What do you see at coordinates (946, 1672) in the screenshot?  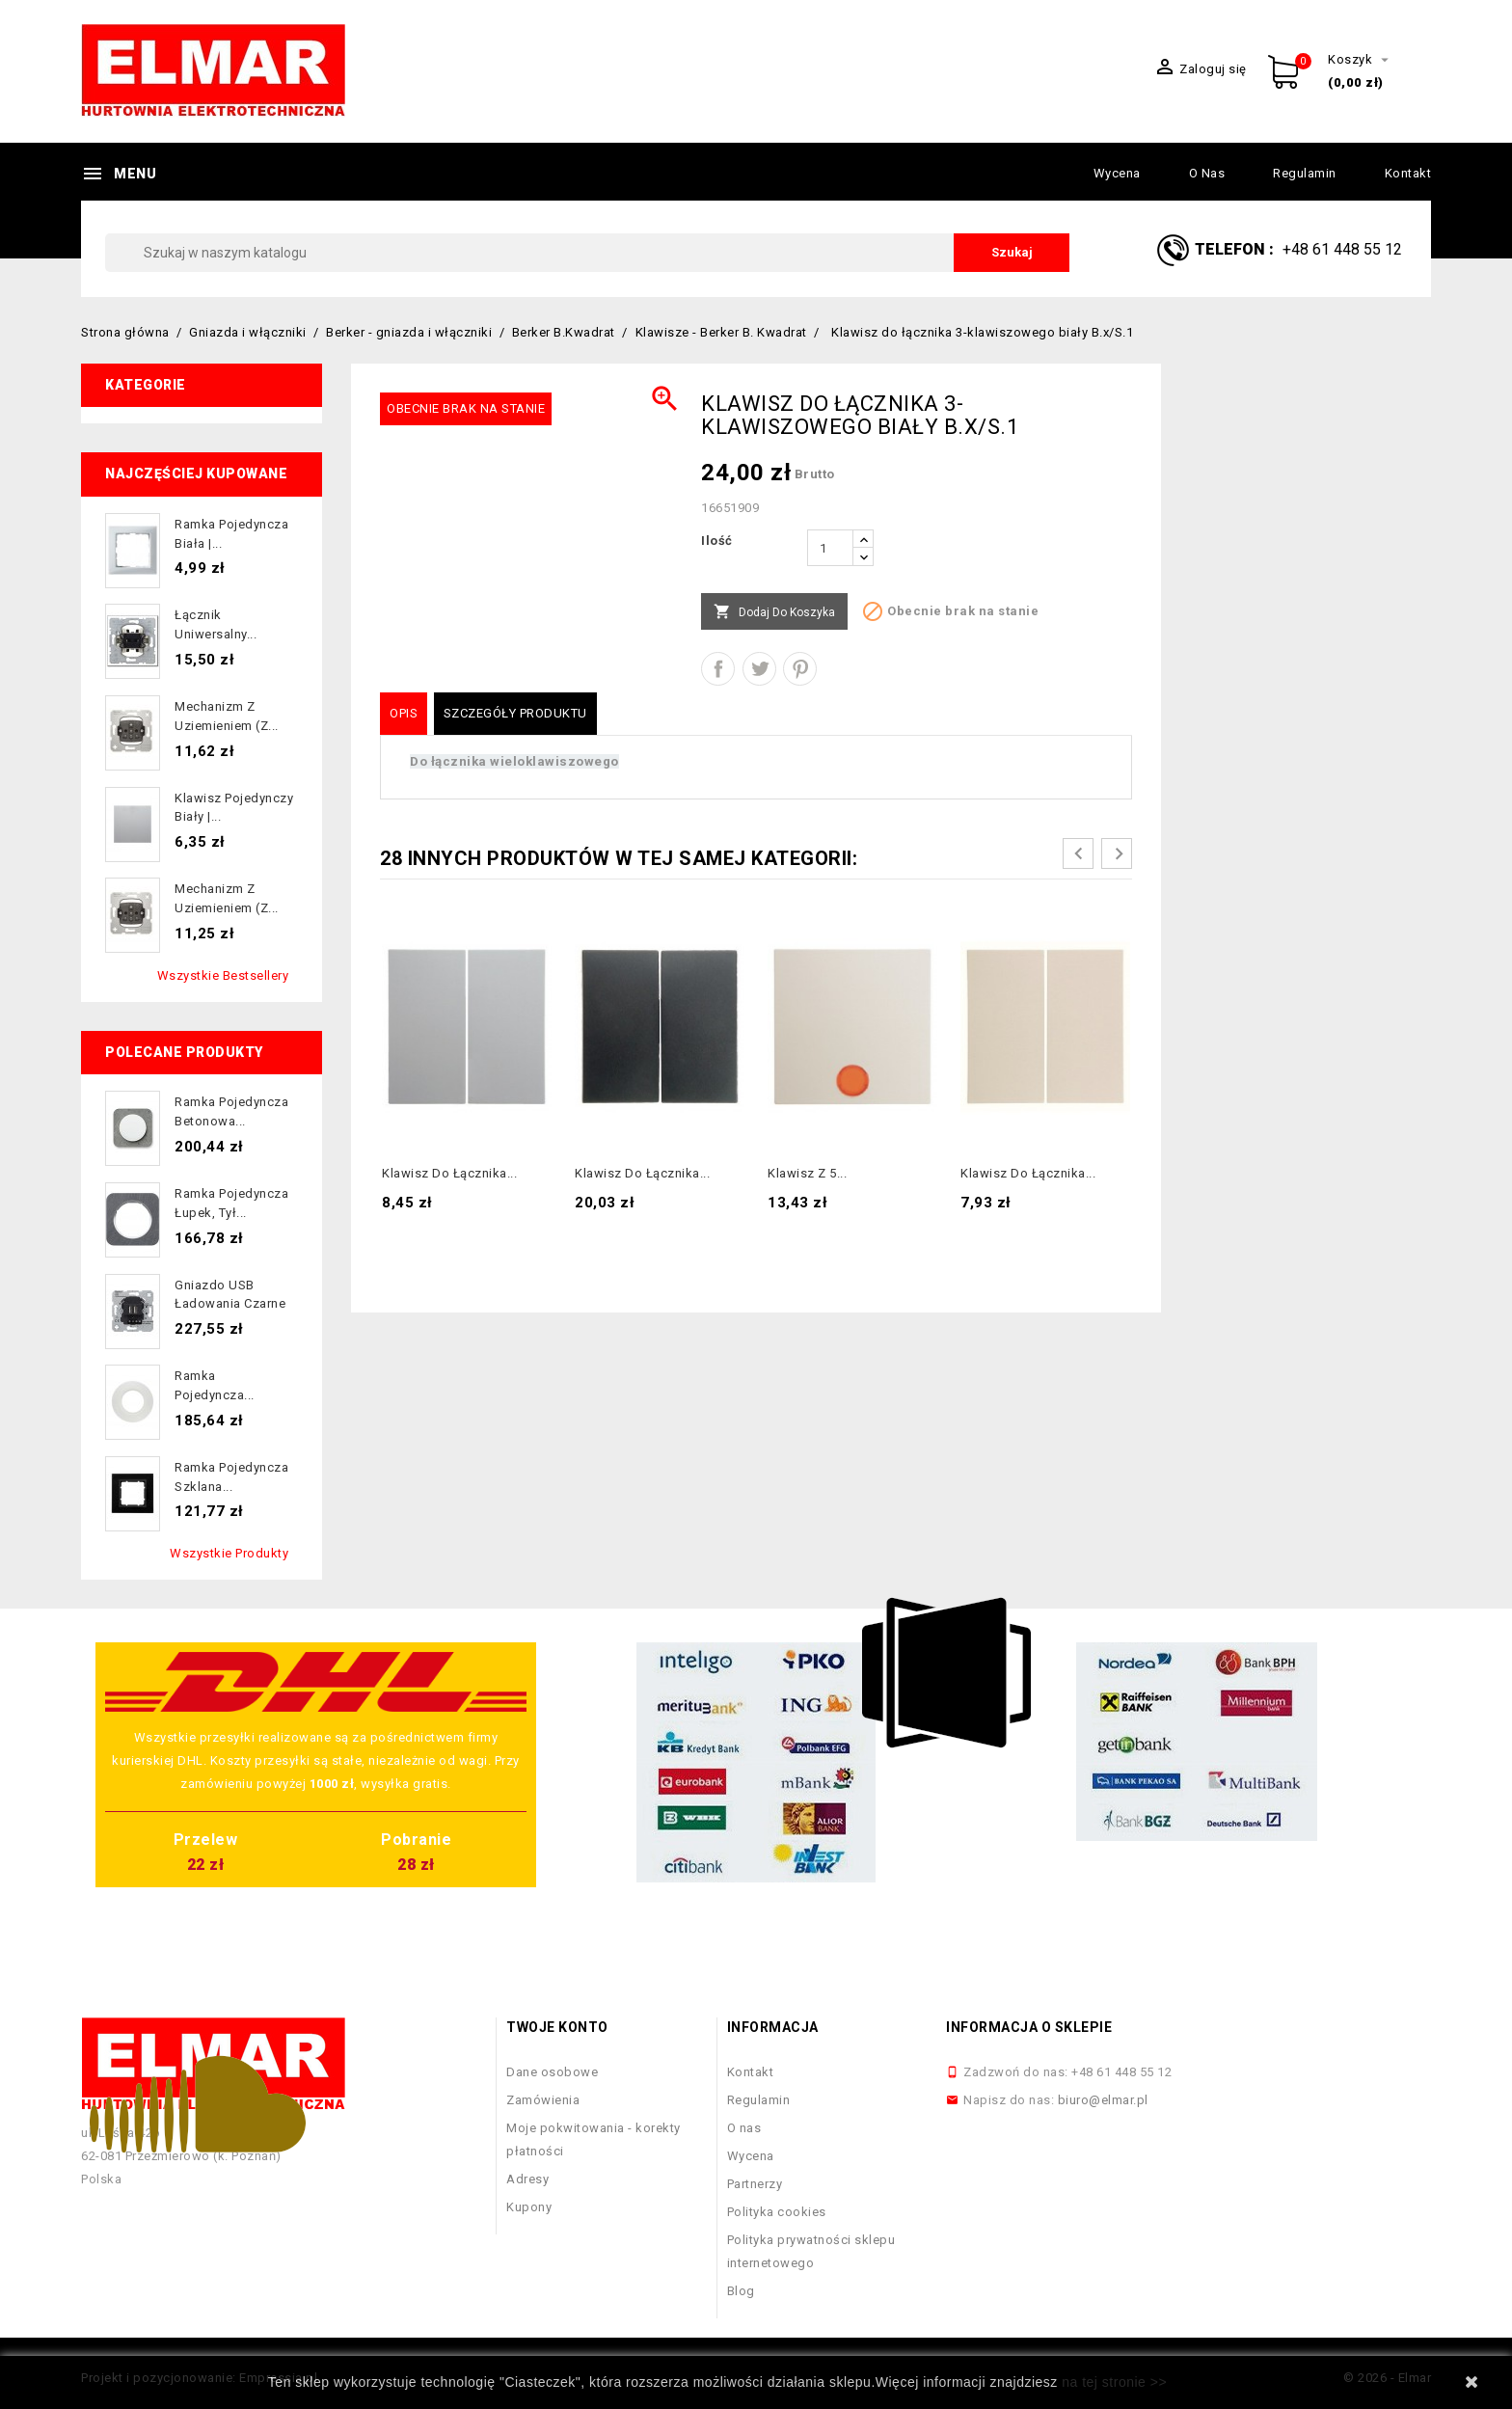 I see `reveal.js presentation framework logo` at bounding box center [946, 1672].